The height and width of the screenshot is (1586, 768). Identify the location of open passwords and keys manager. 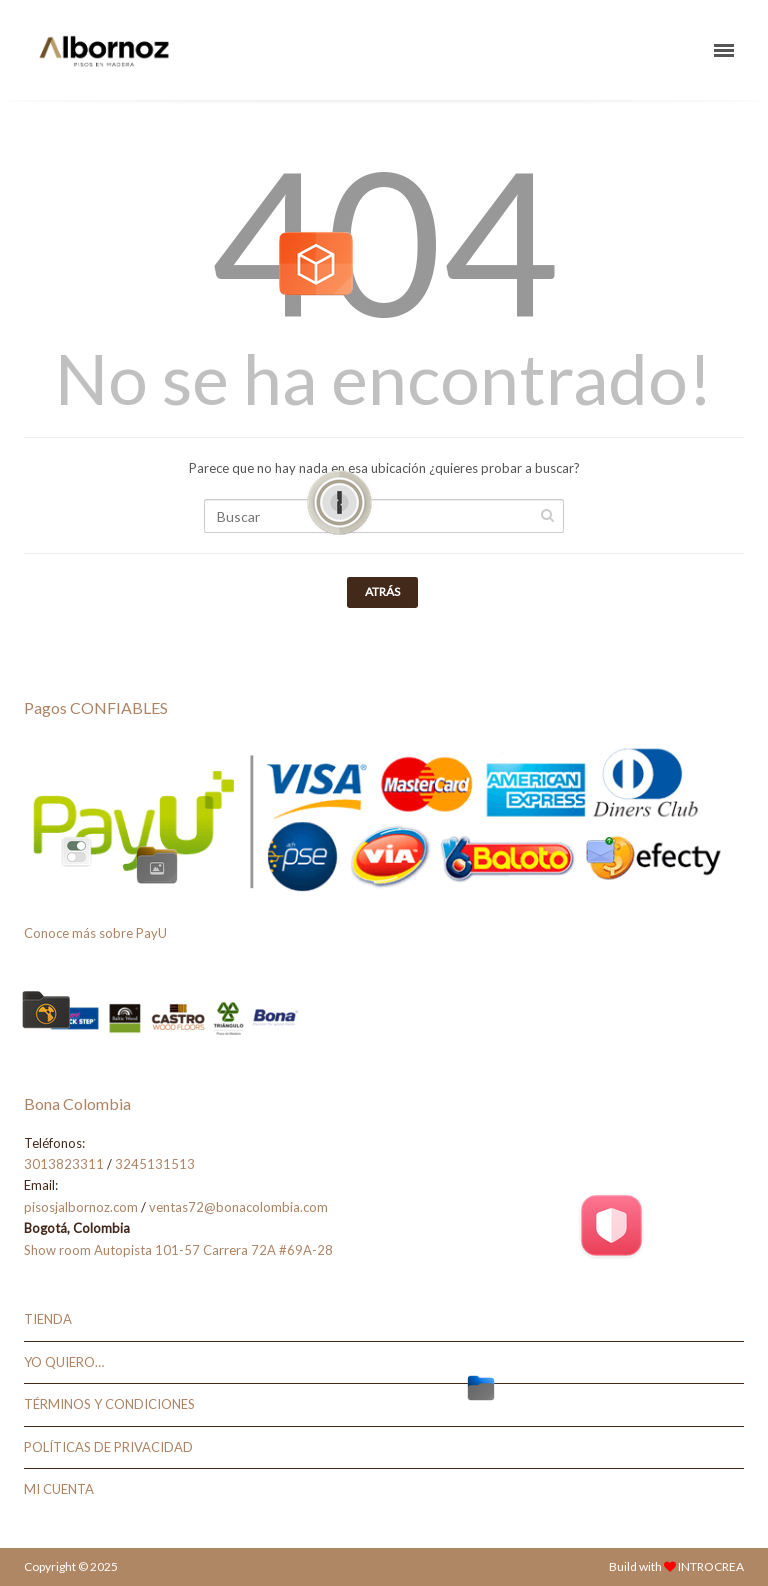
(339, 502).